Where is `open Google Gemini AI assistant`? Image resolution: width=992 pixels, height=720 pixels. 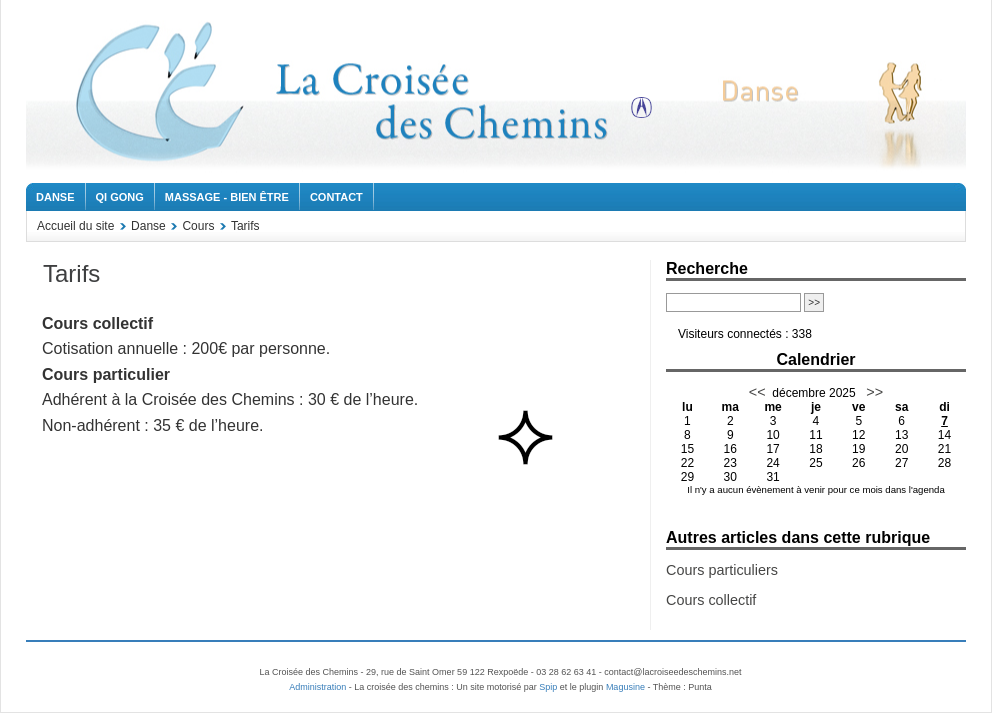 open Google Gemini AI assistant is located at coordinates (525, 437).